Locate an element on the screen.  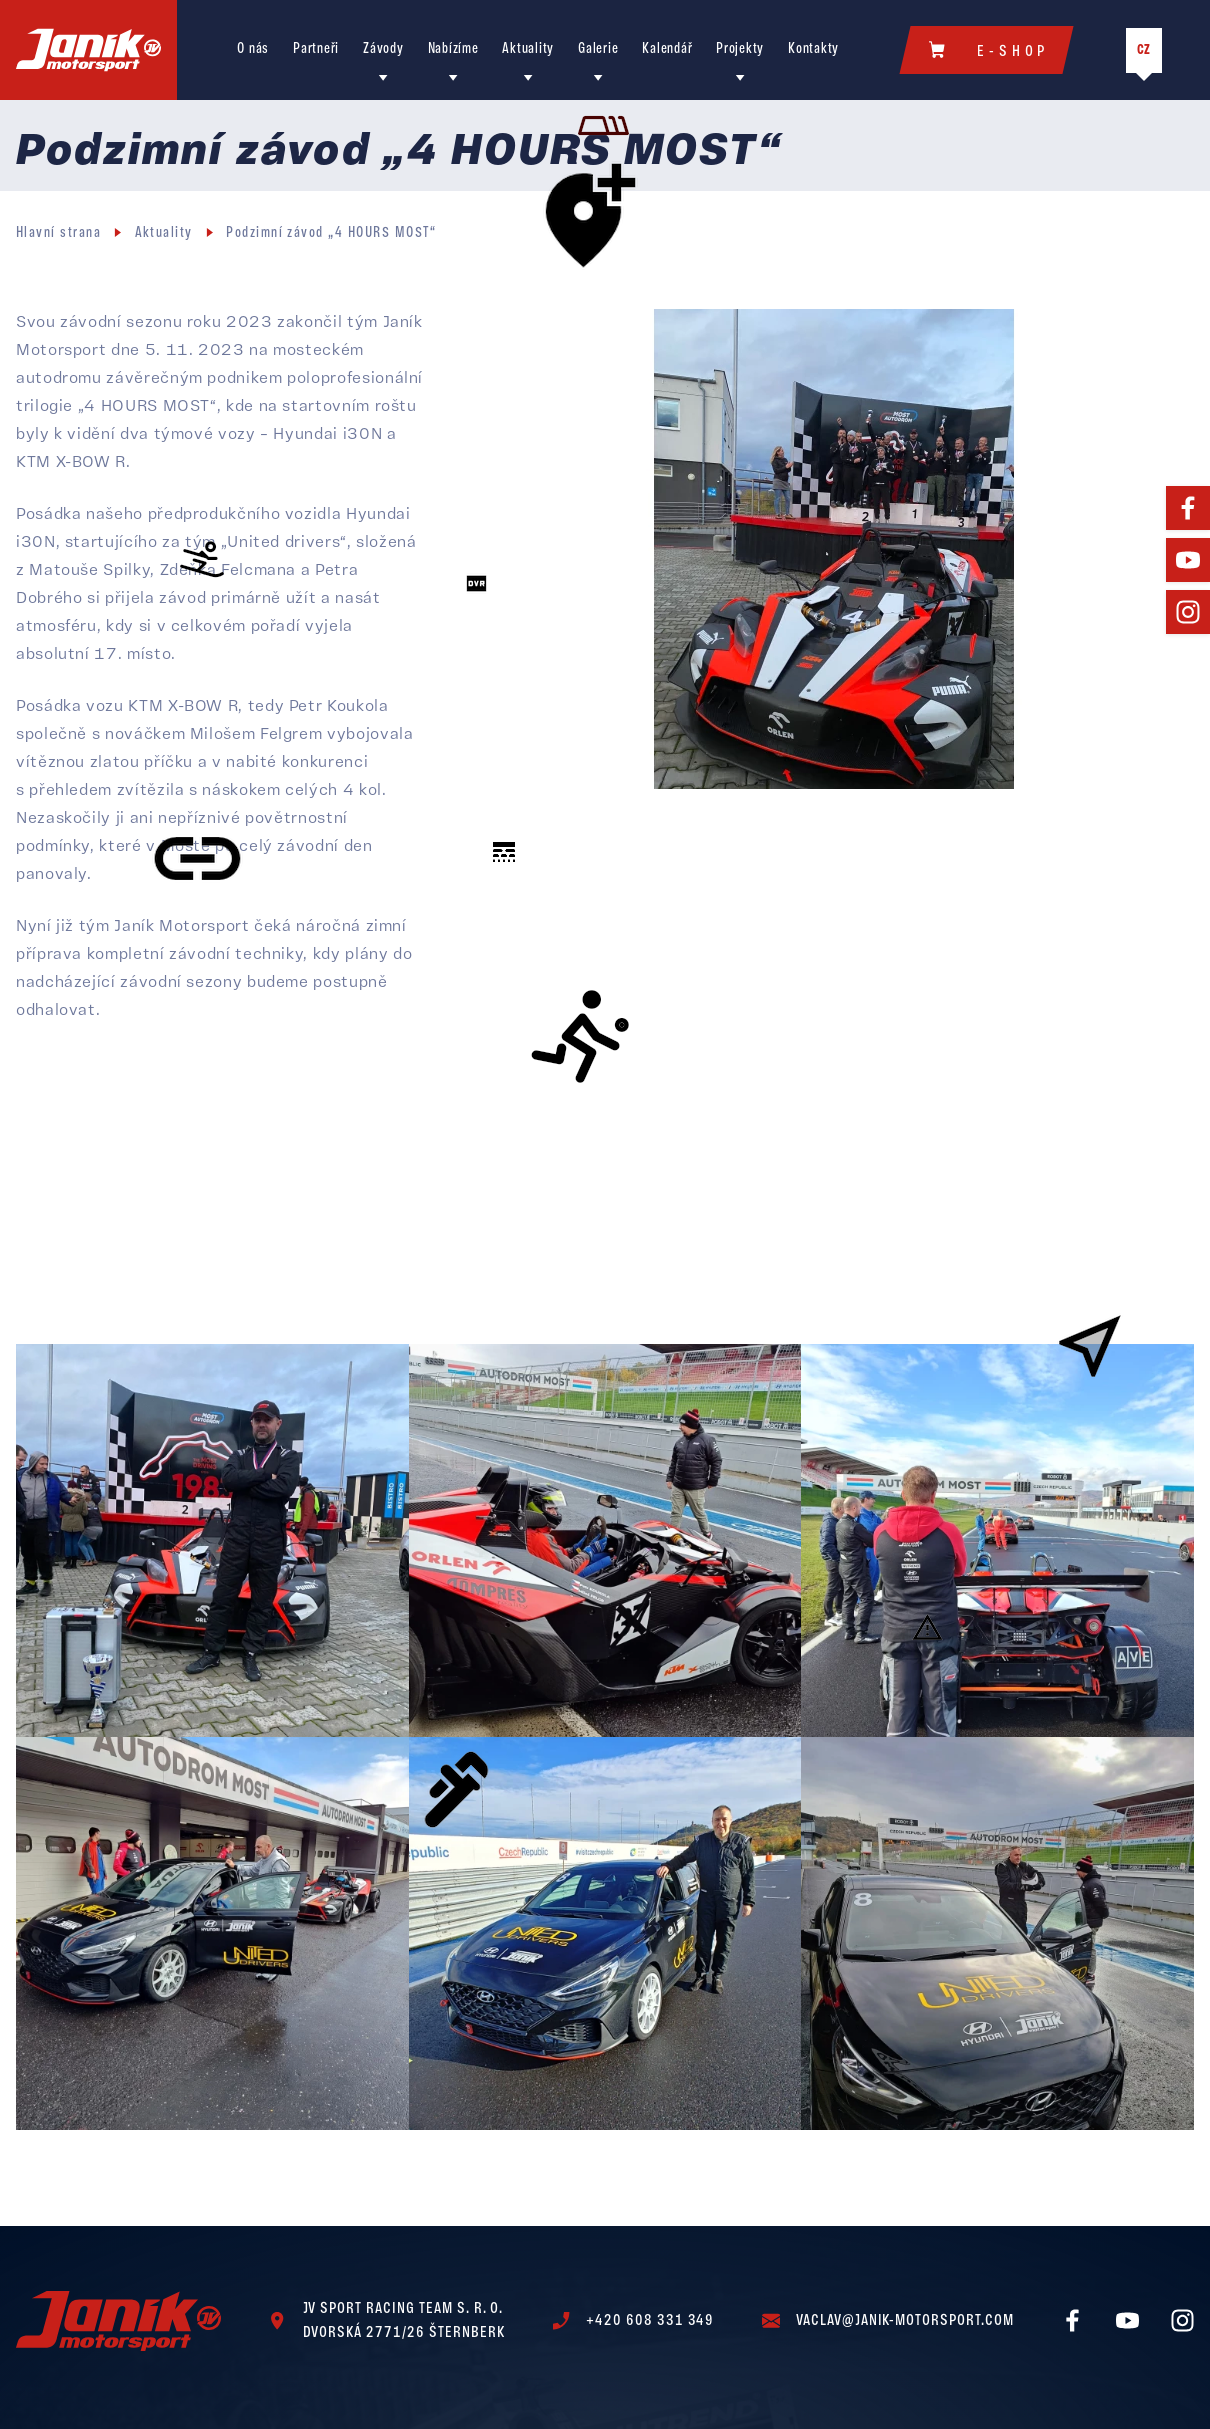
indicates a warning or caution state is located at coordinates (927, 1627).